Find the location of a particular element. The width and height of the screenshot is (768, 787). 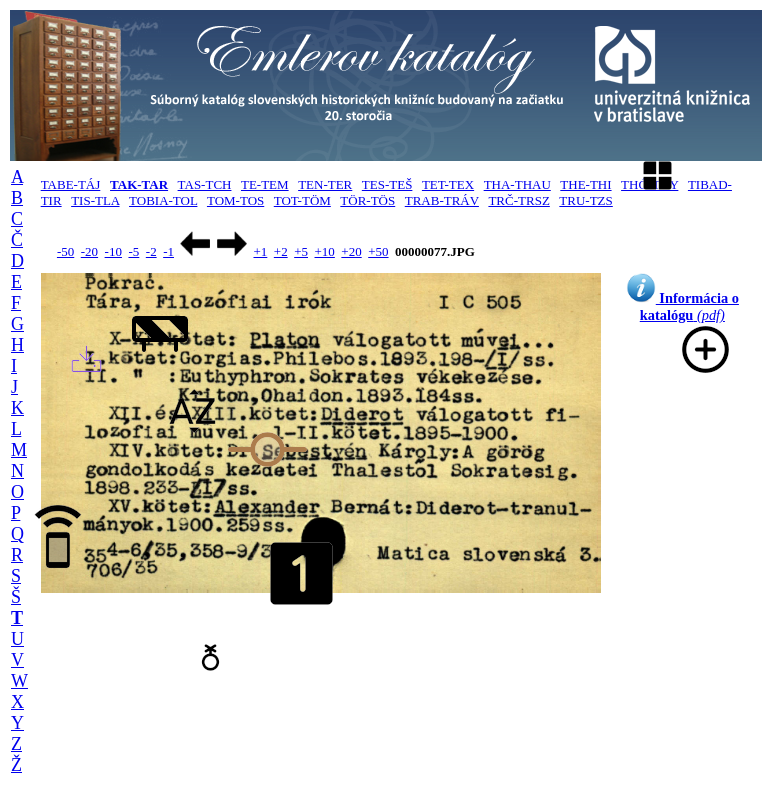

download a file to your device is located at coordinates (86, 360).